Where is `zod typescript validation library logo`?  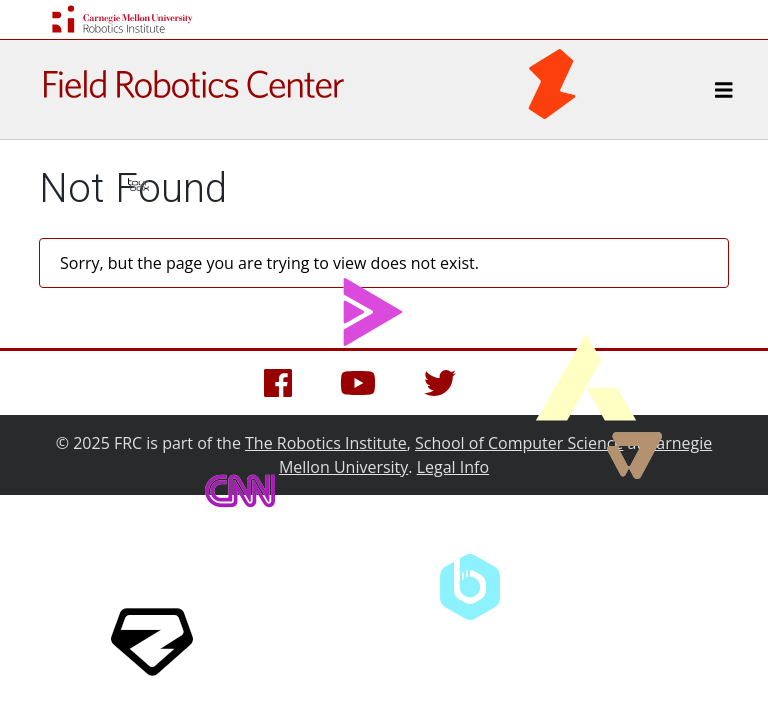 zod typescript validation library logo is located at coordinates (152, 642).